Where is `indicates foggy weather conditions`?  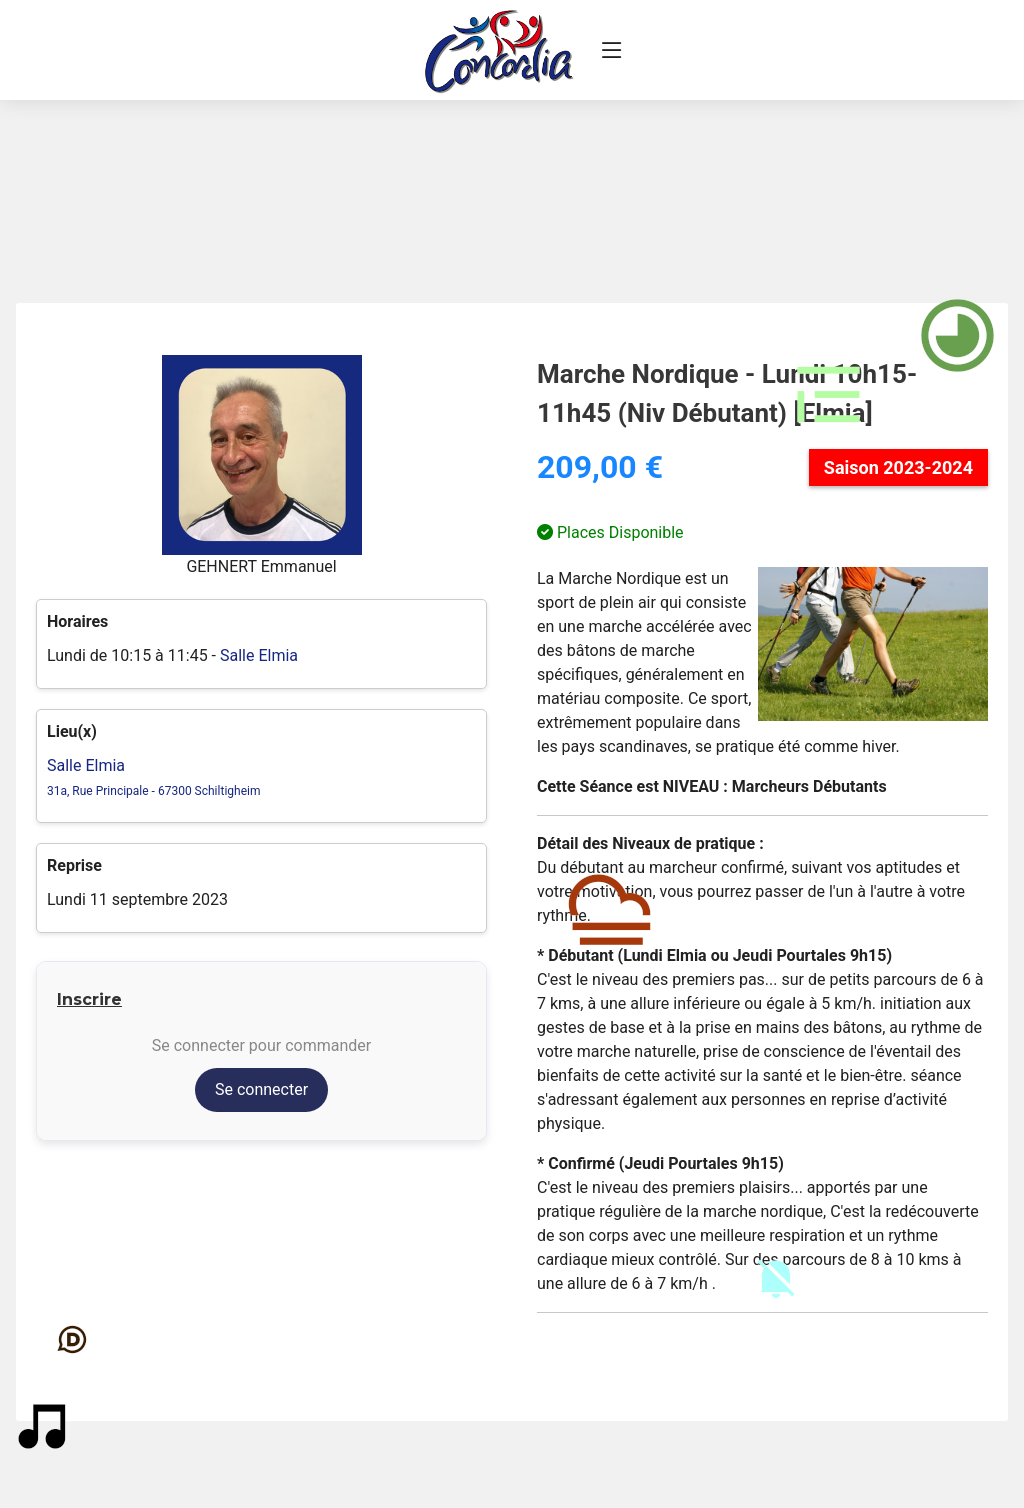 indicates foggy weather conditions is located at coordinates (609, 911).